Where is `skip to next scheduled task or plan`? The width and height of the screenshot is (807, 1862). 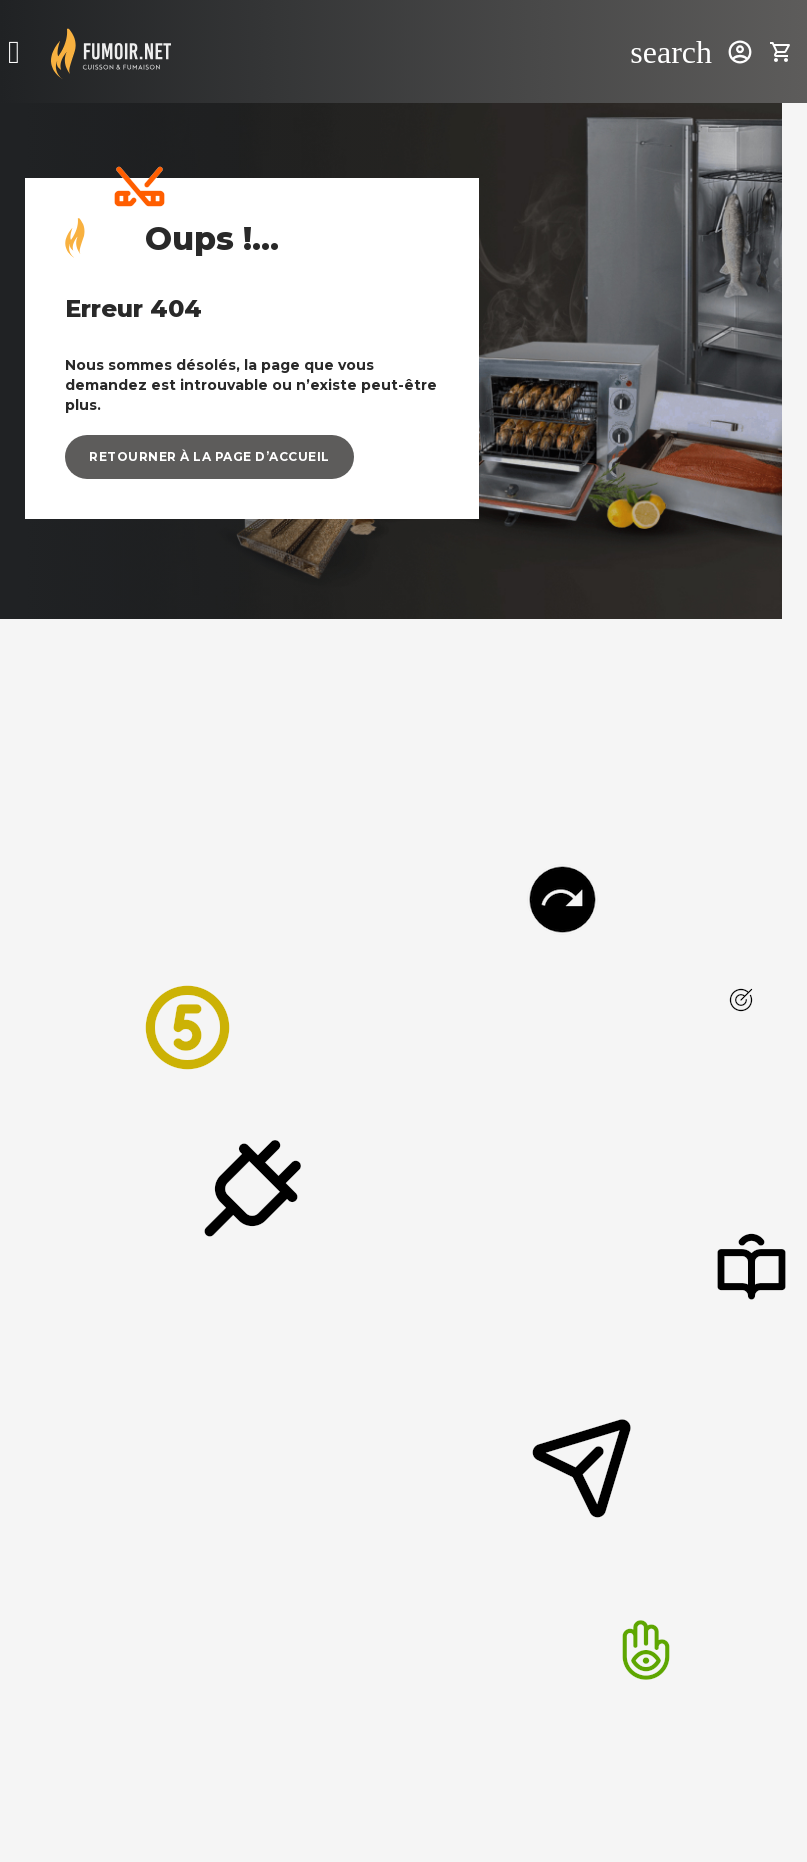 skip to next scheduled task or plan is located at coordinates (562, 899).